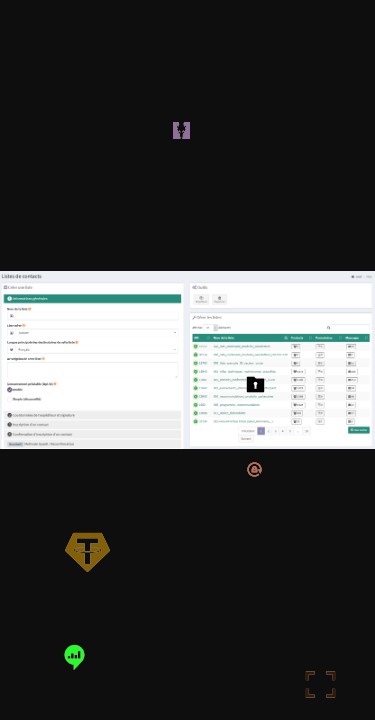 The width and height of the screenshot is (375, 720). I want to click on open dragonframe stop-motion animation software, so click(181, 130).